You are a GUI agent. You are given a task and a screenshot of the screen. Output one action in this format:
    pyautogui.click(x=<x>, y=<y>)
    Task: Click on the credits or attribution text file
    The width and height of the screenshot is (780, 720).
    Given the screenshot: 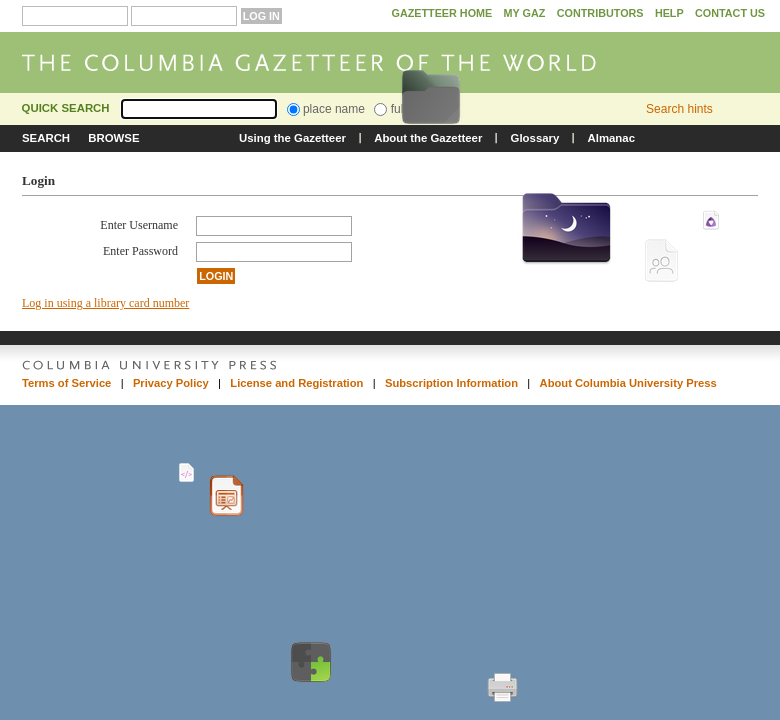 What is the action you would take?
    pyautogui.click(x=661, y=260)
    